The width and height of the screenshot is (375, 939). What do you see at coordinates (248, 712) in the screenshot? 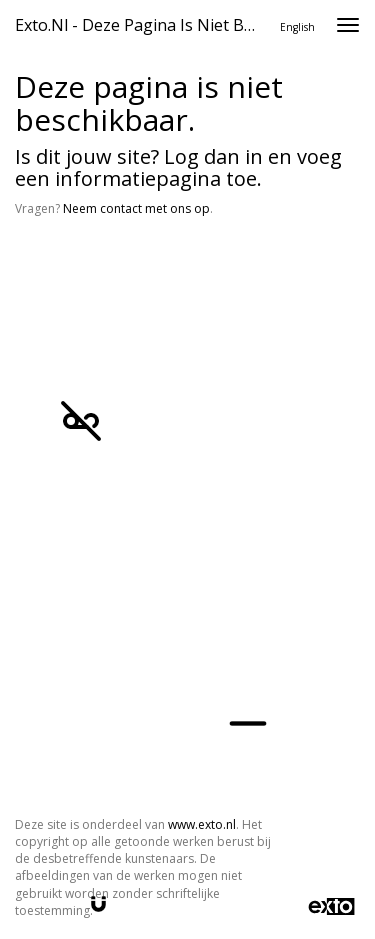
I see `minimize the current window` at bounding box center [248, 712].